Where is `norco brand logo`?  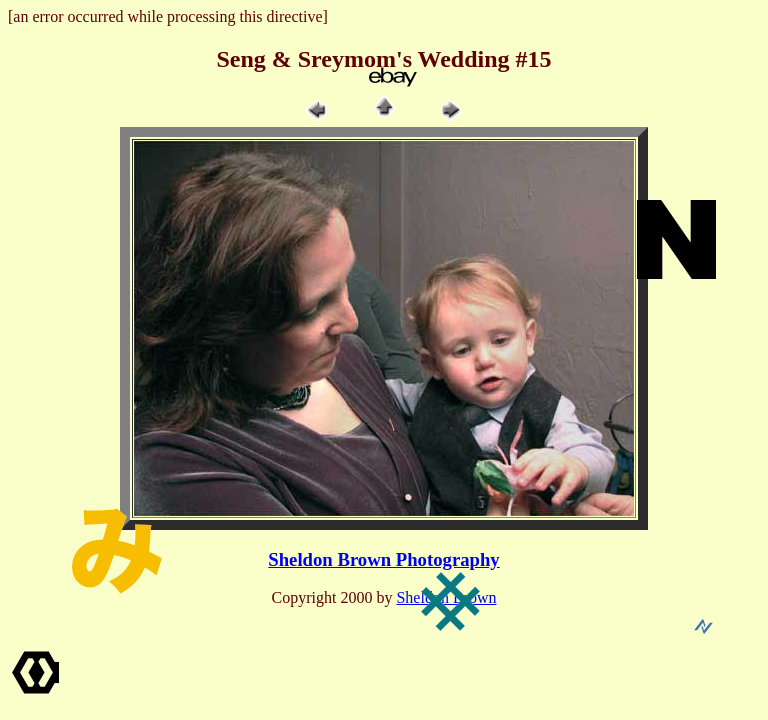
norco brand logo is located at coordinates (703, 626).